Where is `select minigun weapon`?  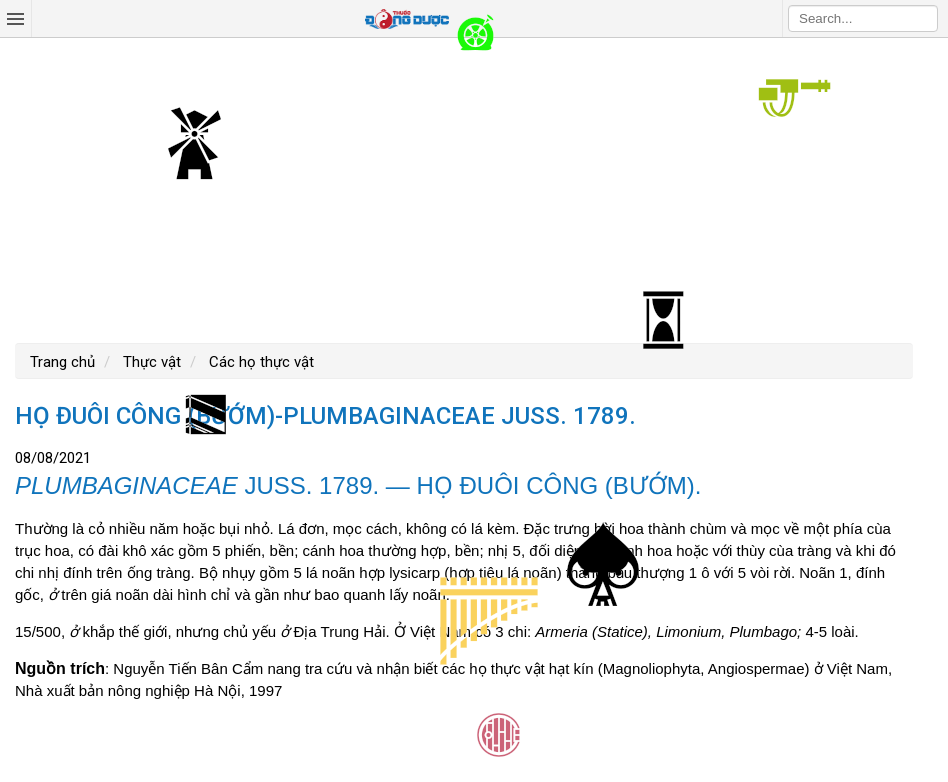
select minigun weapon is located at coordinates (794, 88).